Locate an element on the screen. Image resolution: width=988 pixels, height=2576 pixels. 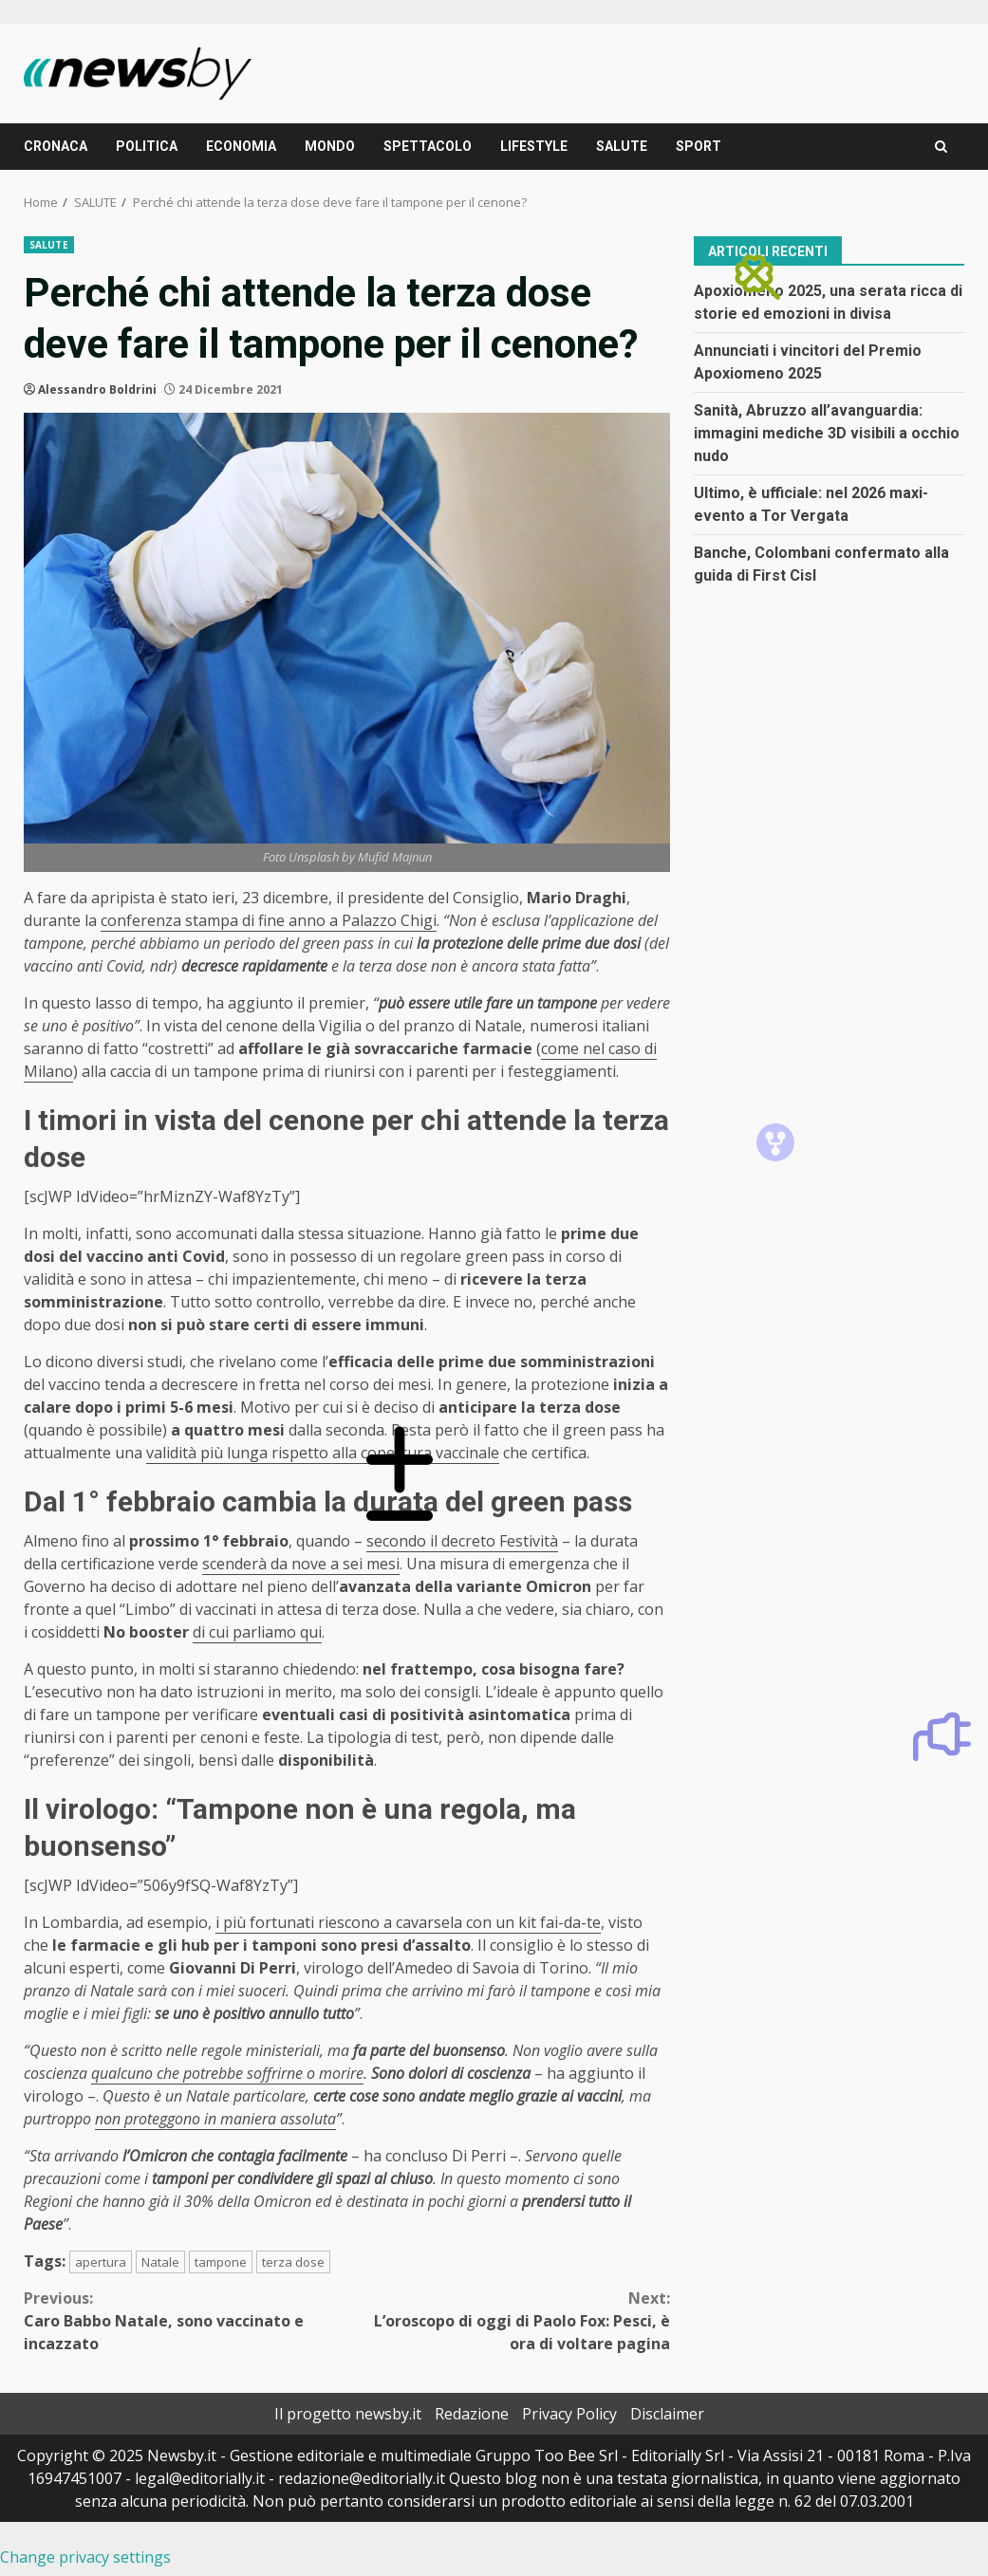
view code differences or changes is located at coordinates (400, 1475).